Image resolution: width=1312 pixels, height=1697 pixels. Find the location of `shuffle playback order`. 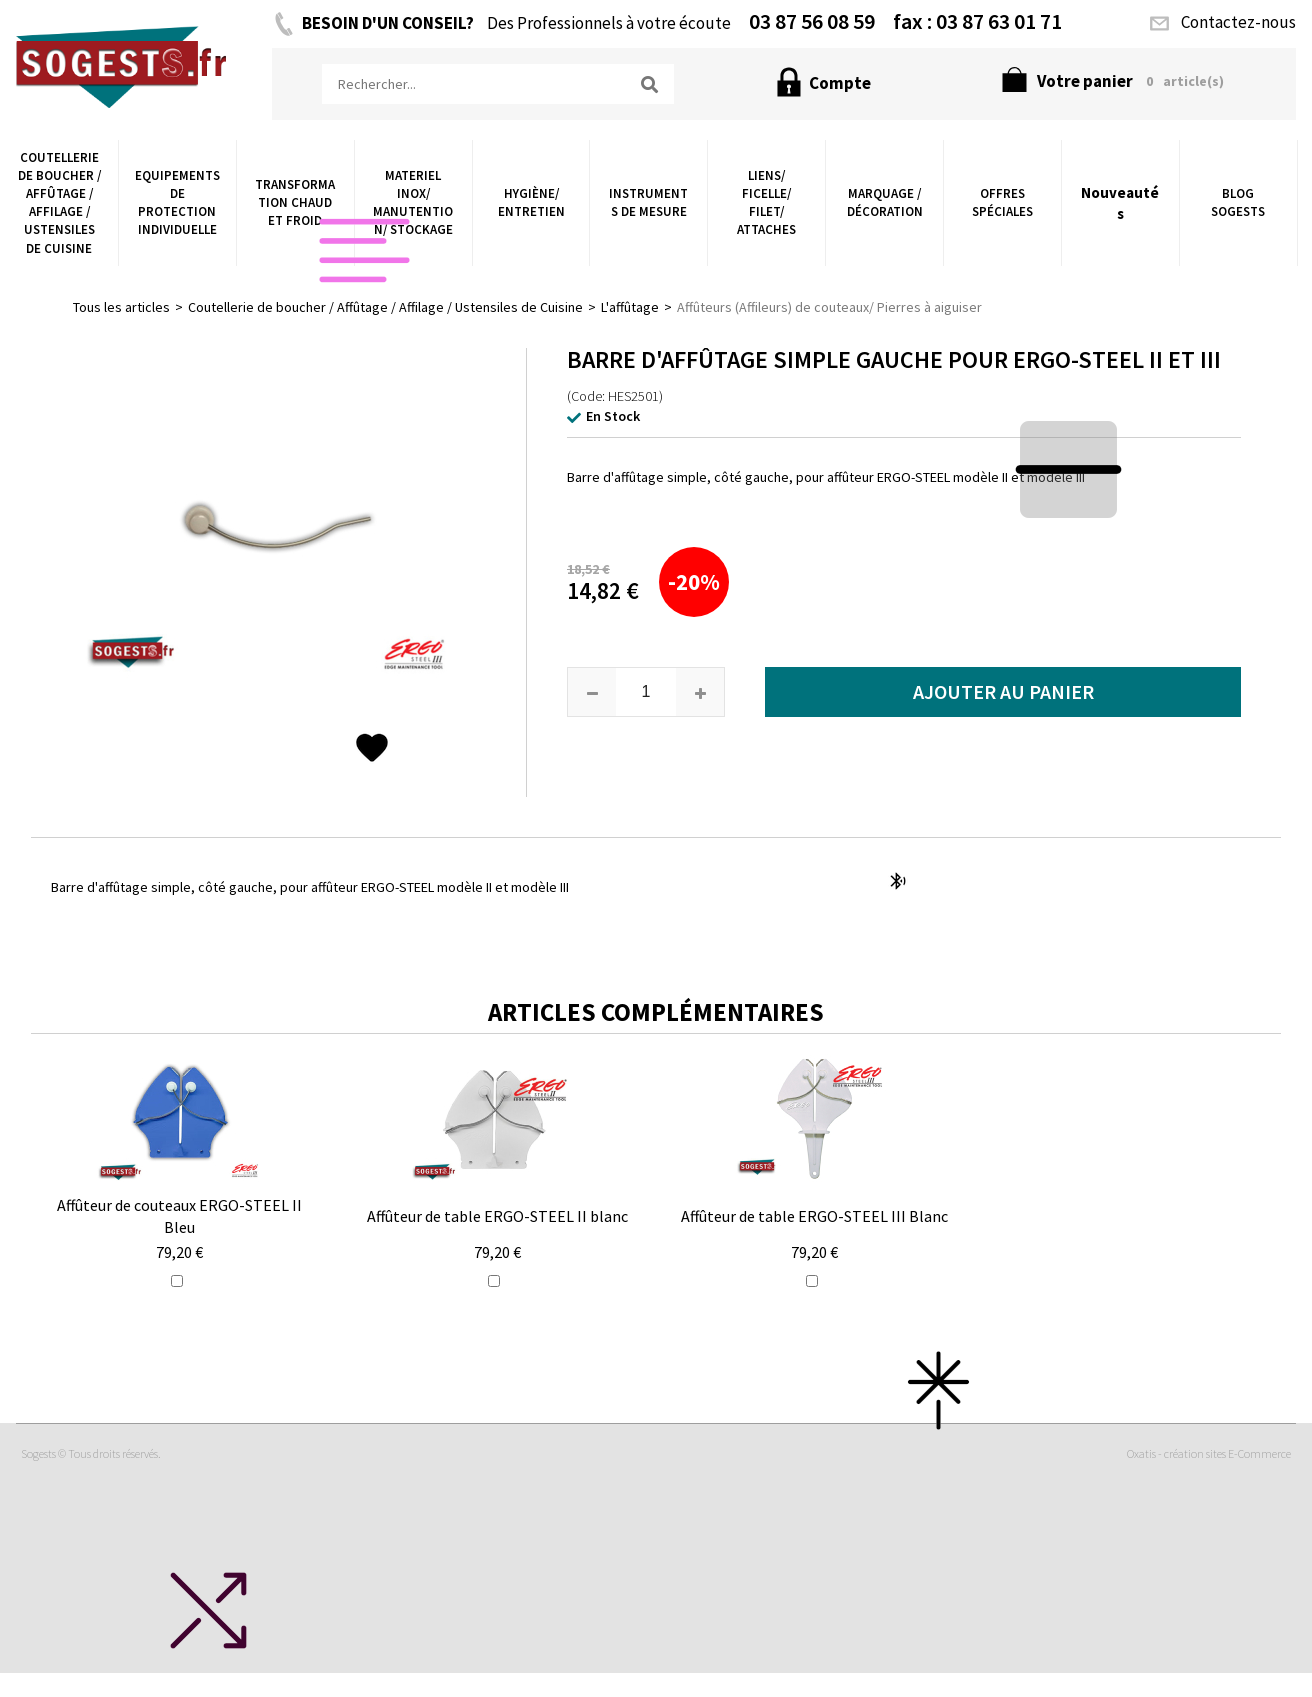

shuffle playback order is located at coordinates (208, 1610).